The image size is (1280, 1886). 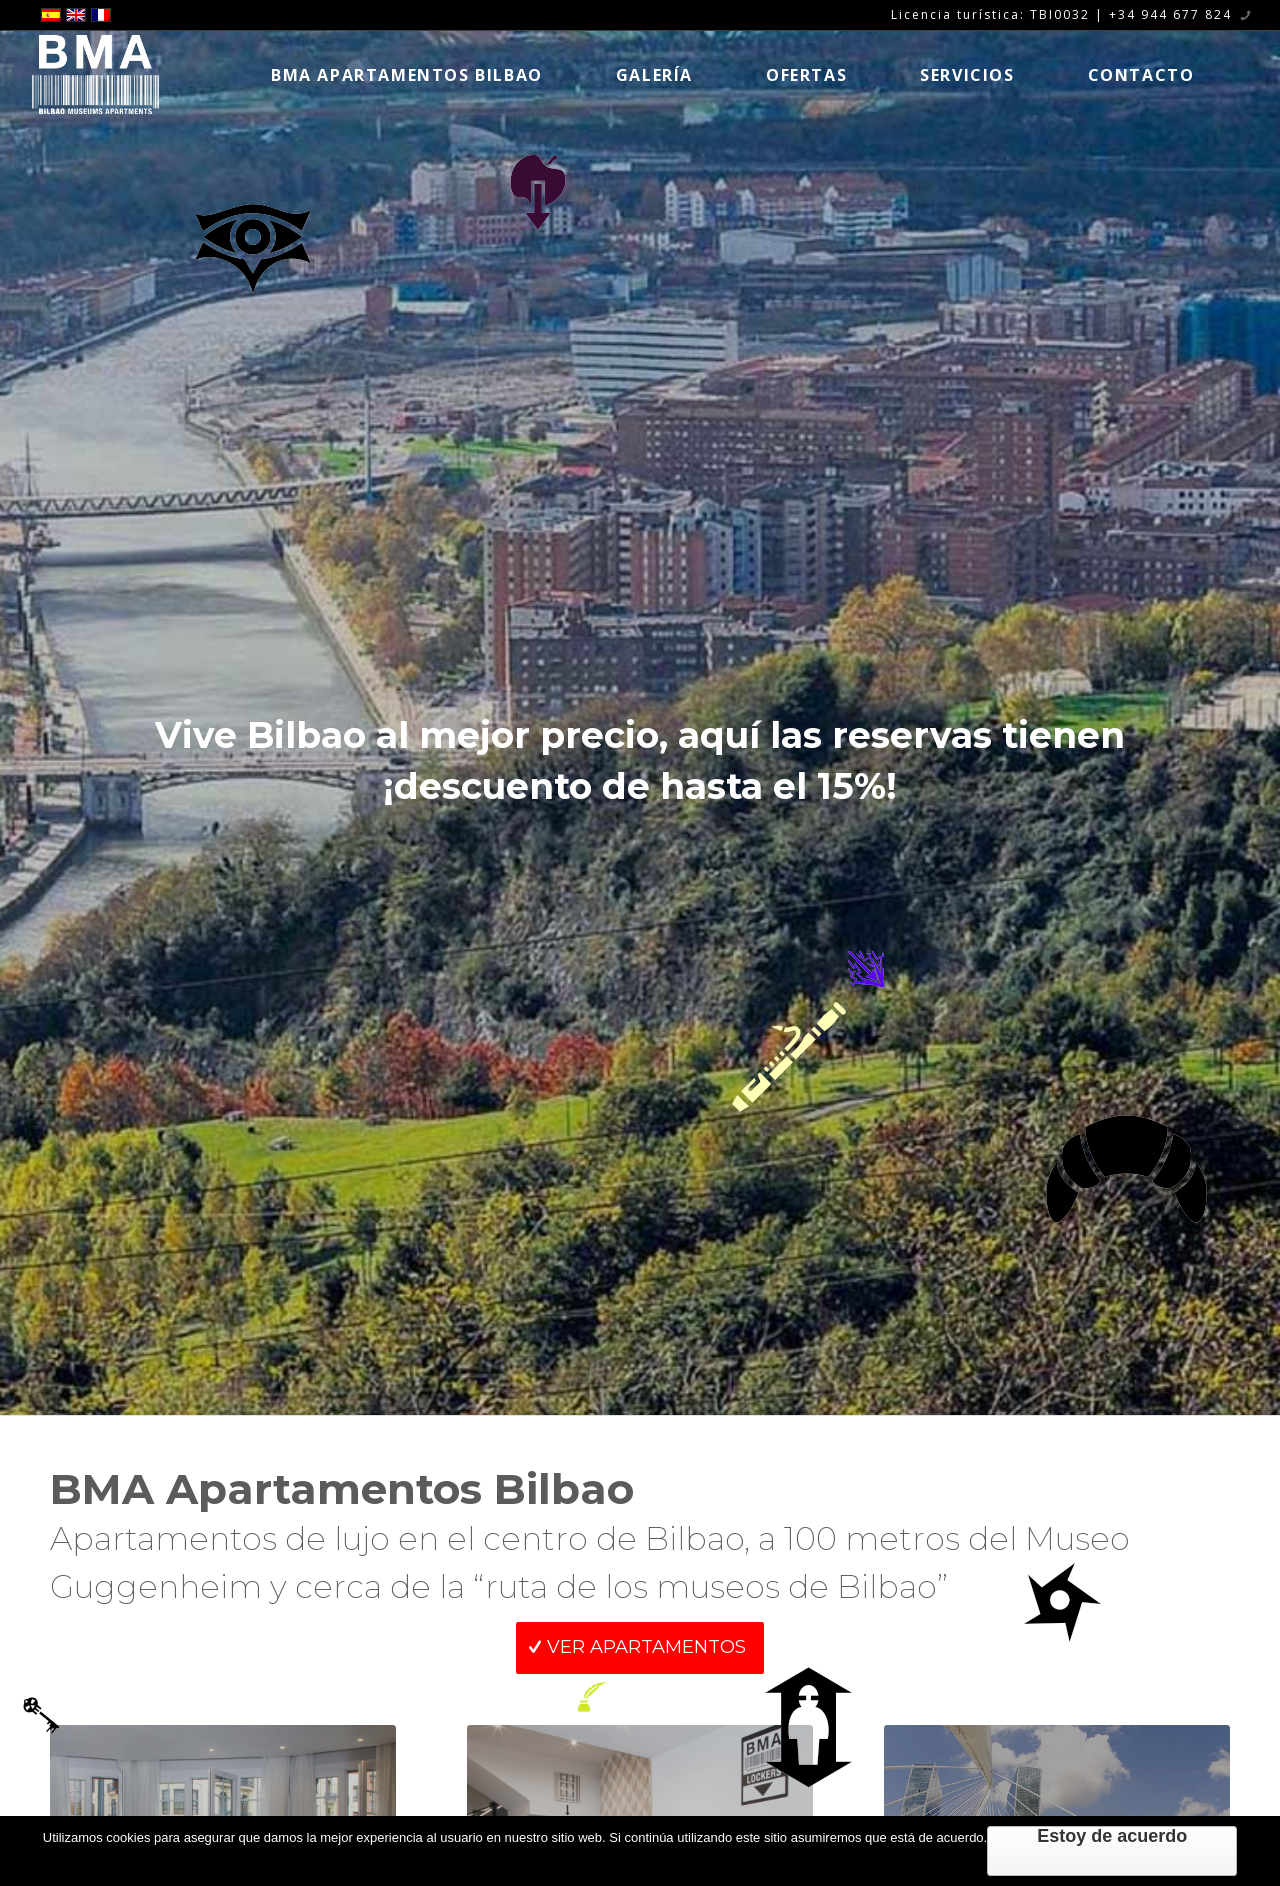 I want to click on sheikah tribe symbol from the legend of zelda series, so click(x=252, y=242).